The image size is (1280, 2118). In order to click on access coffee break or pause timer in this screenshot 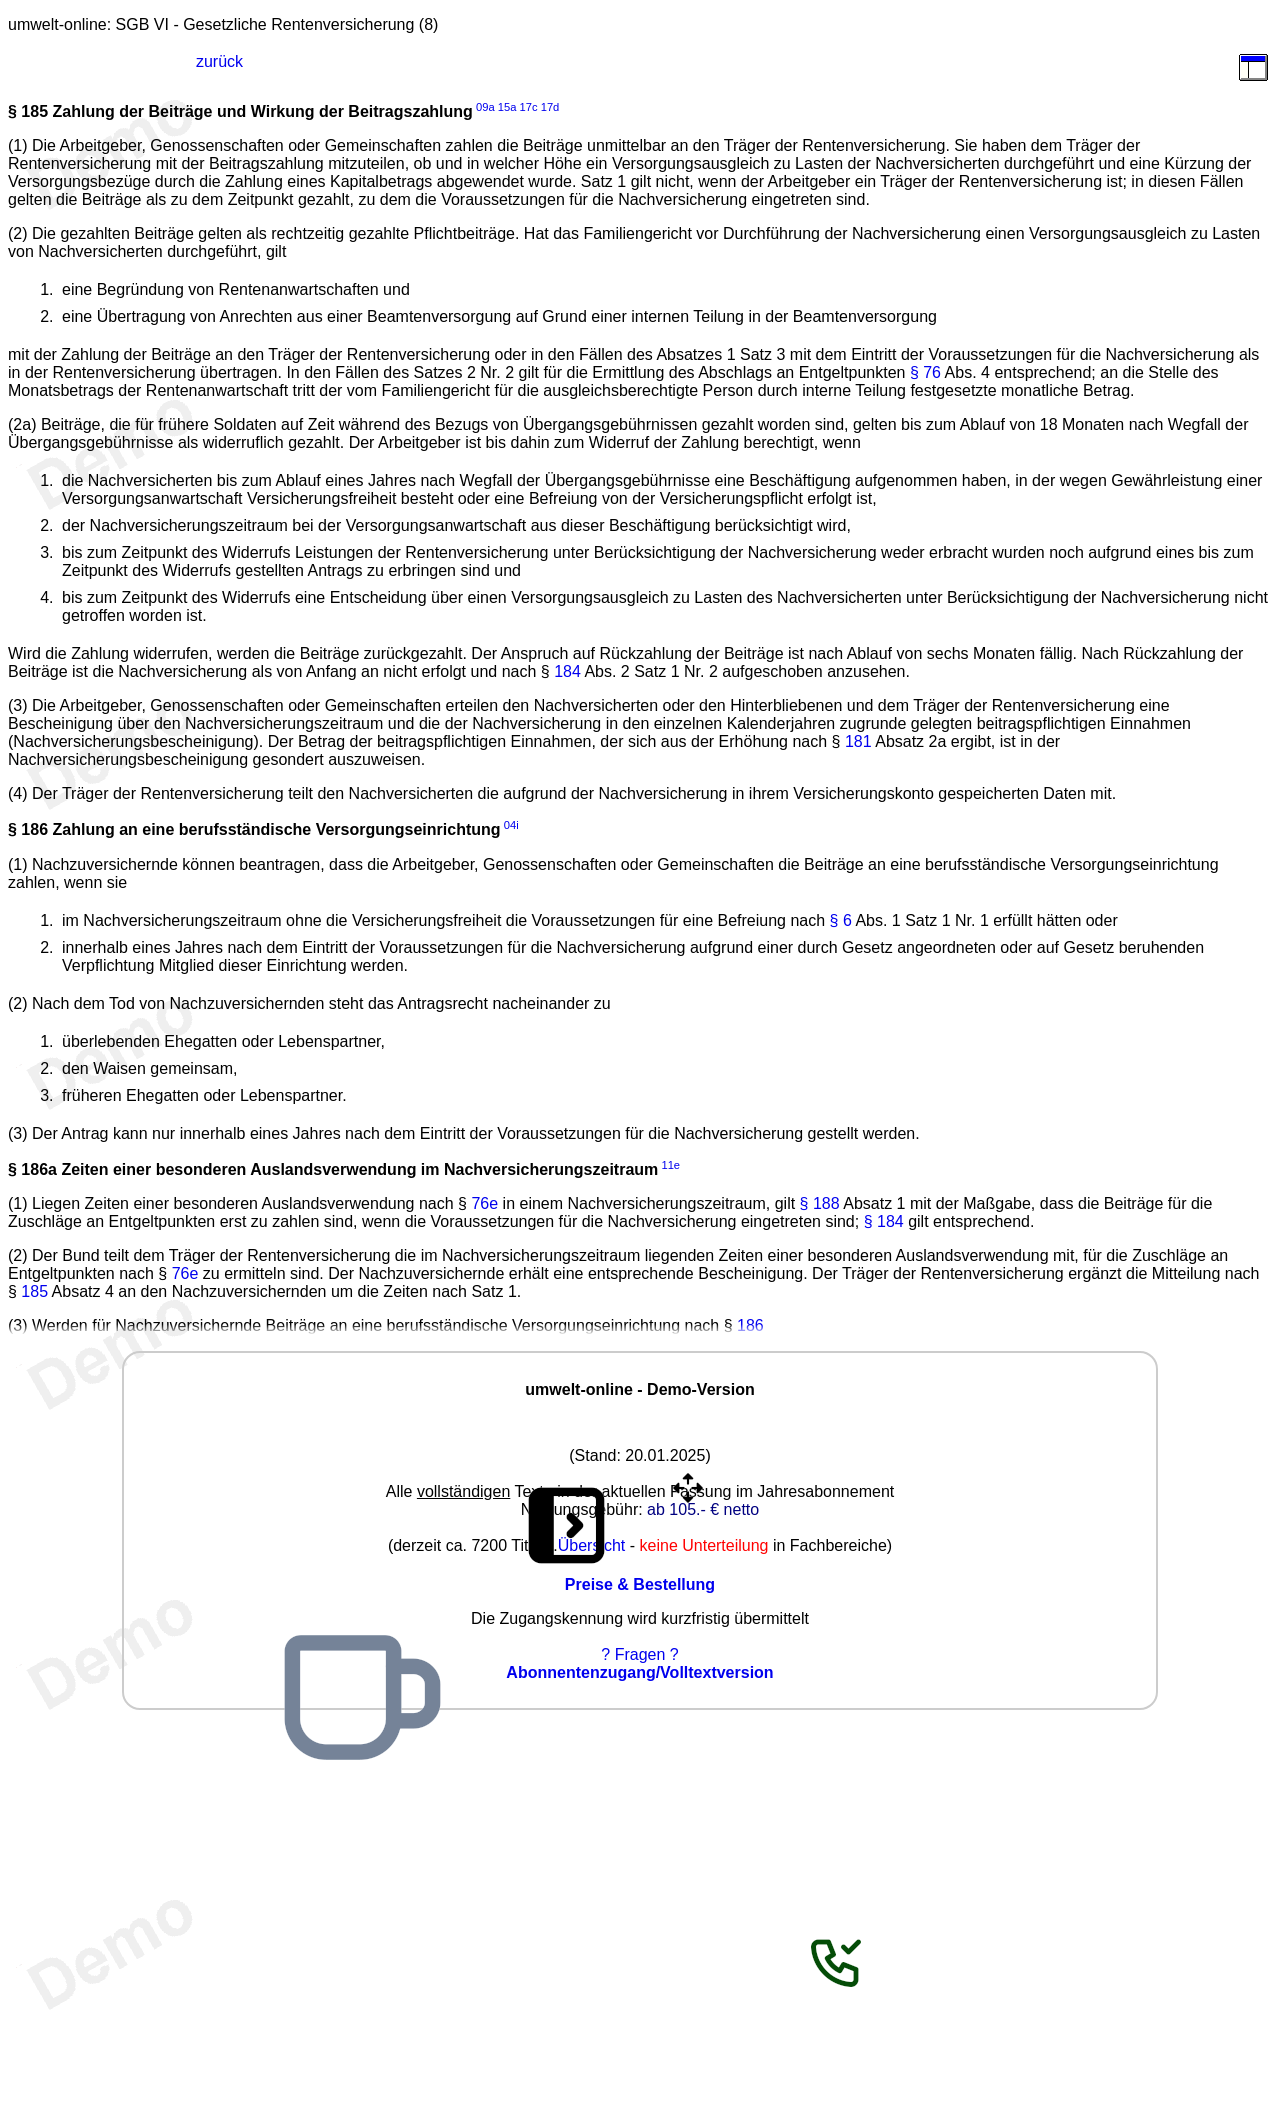, I will do `click(362, 1697)`.